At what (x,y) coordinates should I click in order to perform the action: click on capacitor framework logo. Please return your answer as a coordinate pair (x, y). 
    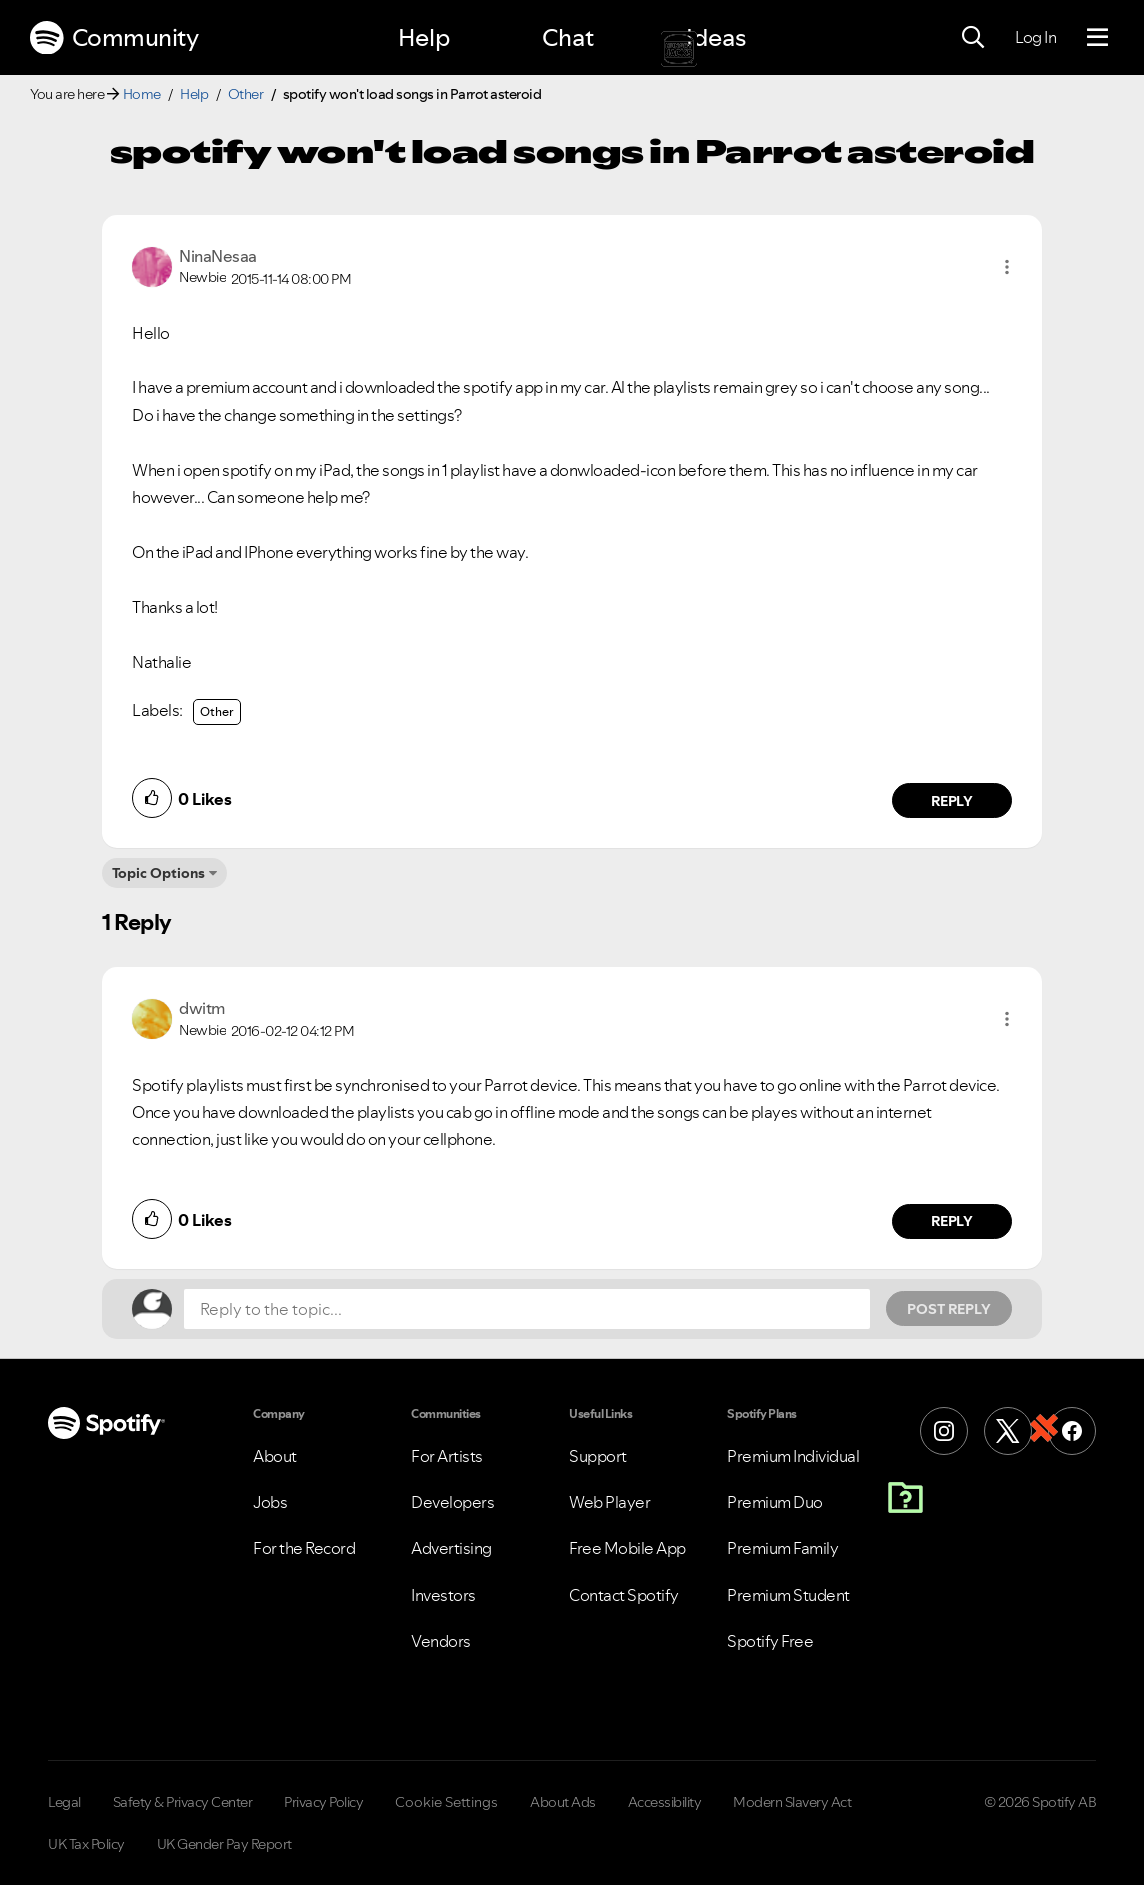
    Looking at the image, I should click on (1044, 1428).